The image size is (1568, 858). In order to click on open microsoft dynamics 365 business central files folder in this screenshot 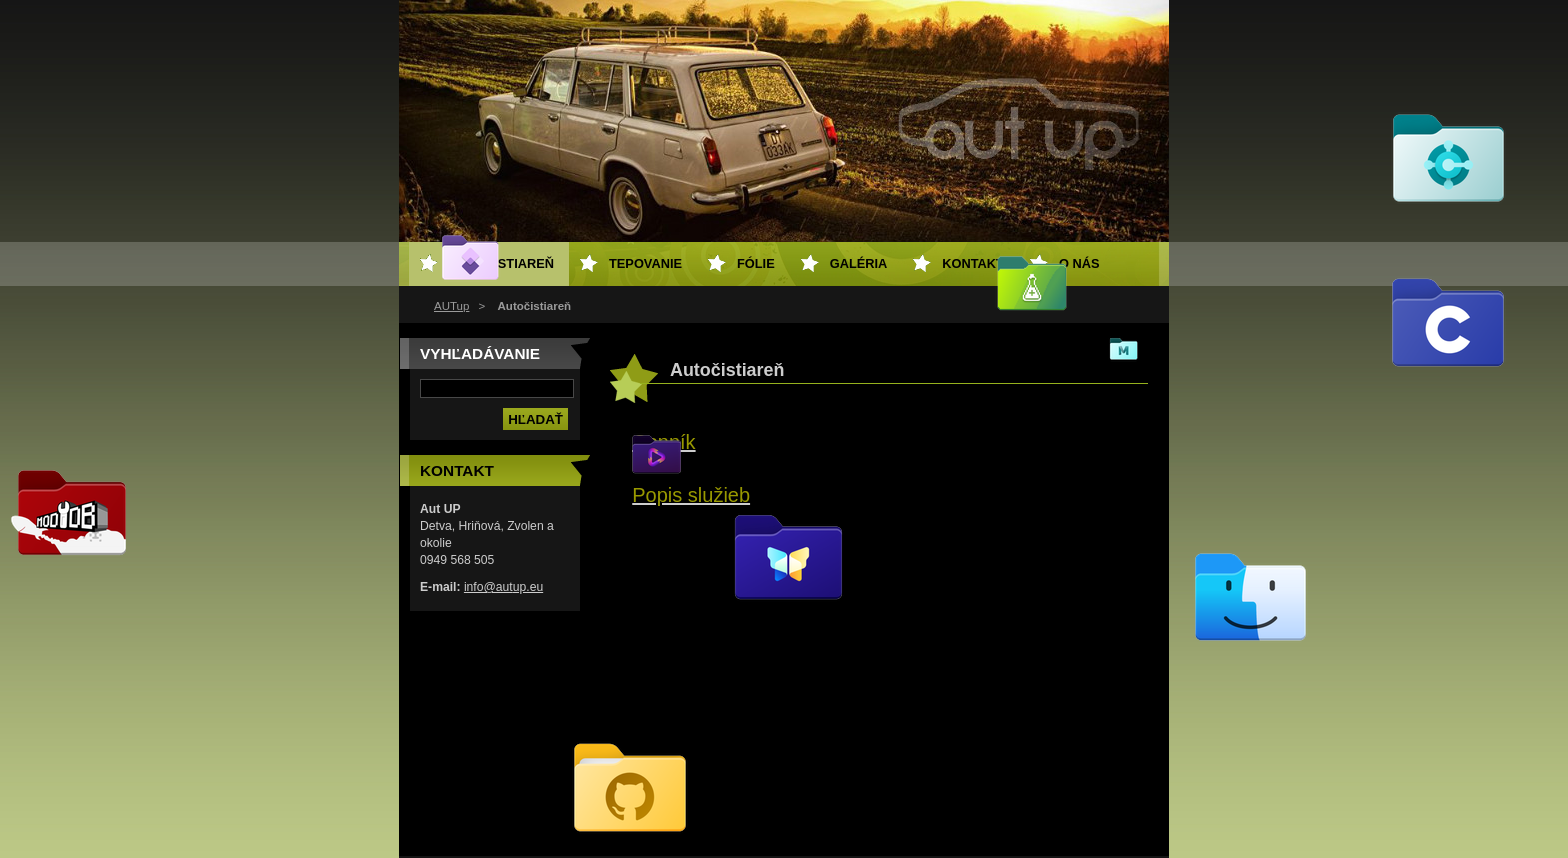, I will do `click(1448, 161)`.